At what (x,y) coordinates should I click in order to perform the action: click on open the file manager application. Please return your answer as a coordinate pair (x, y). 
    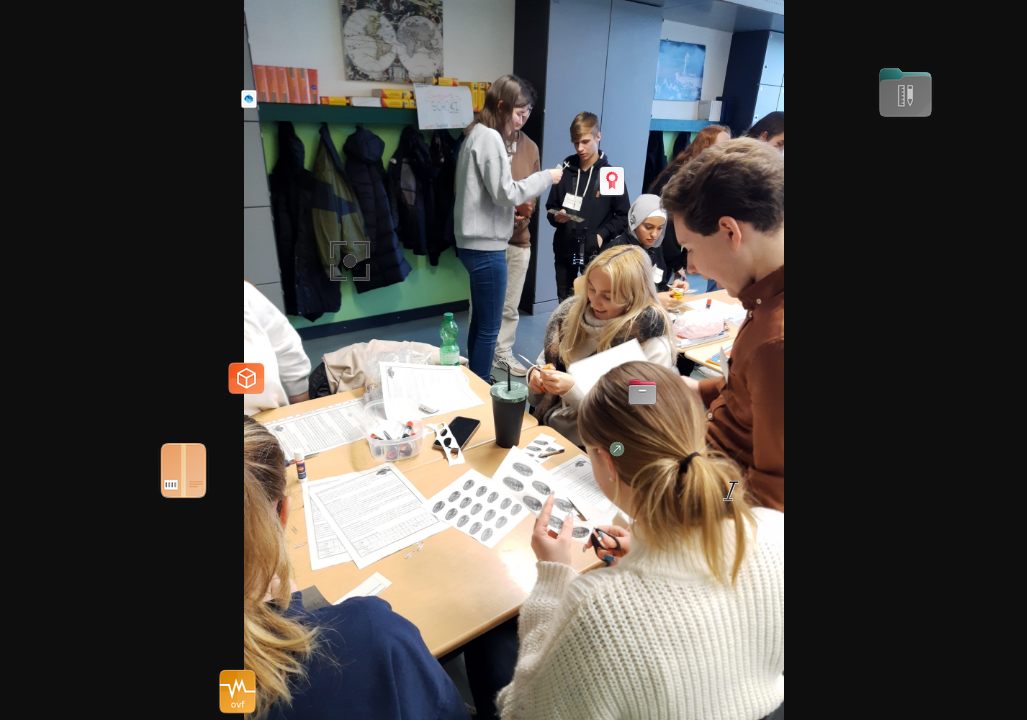
    Looking at the image, I should click on (642, 391).